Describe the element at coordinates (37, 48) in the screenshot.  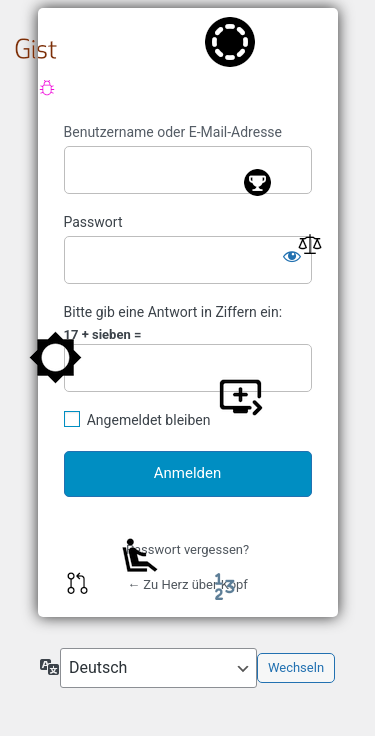
I see `navigate to GitHub Gist service` at that location.